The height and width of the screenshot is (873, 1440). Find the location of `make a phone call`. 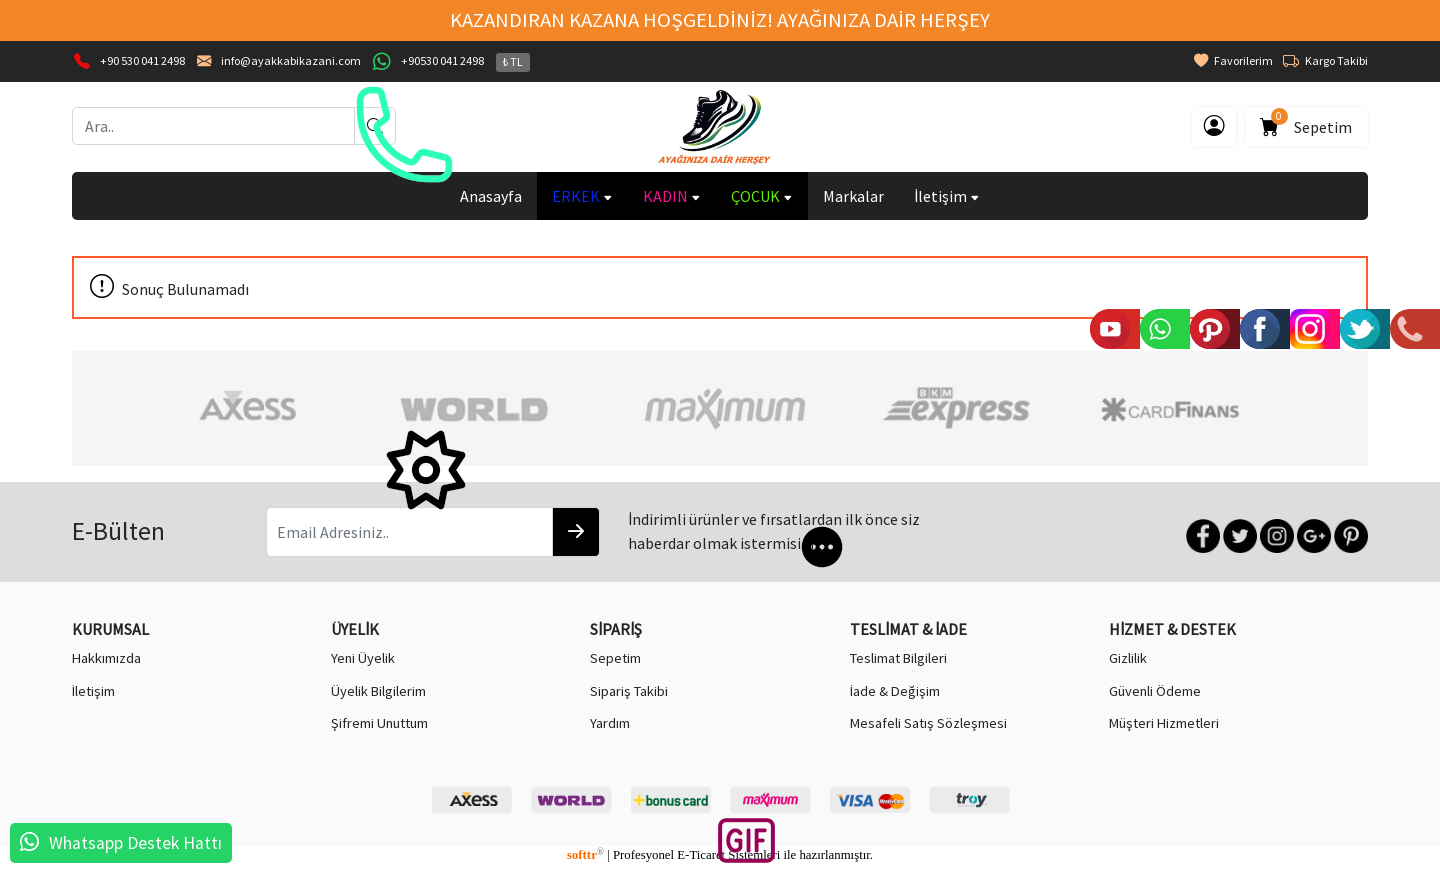

make a phone call is located at coordinates (404, 134).